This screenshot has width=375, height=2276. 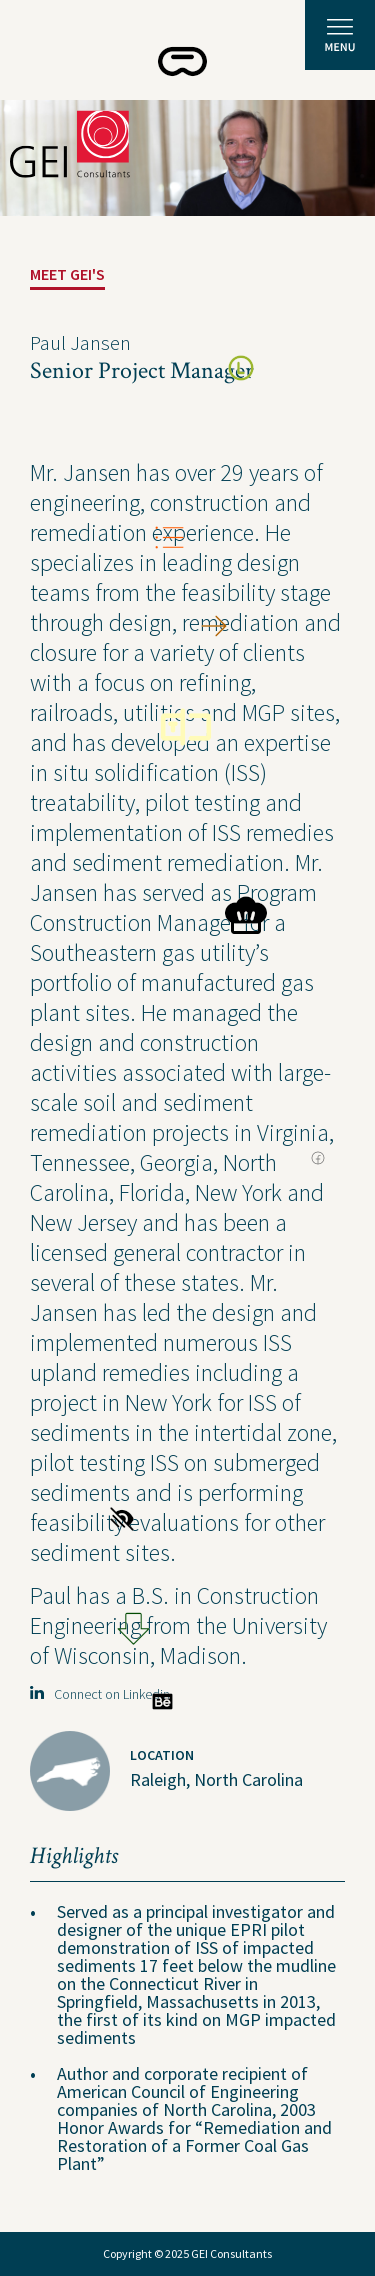 I want to click on navigate to the next item or screen, so click(x=214, y=626).